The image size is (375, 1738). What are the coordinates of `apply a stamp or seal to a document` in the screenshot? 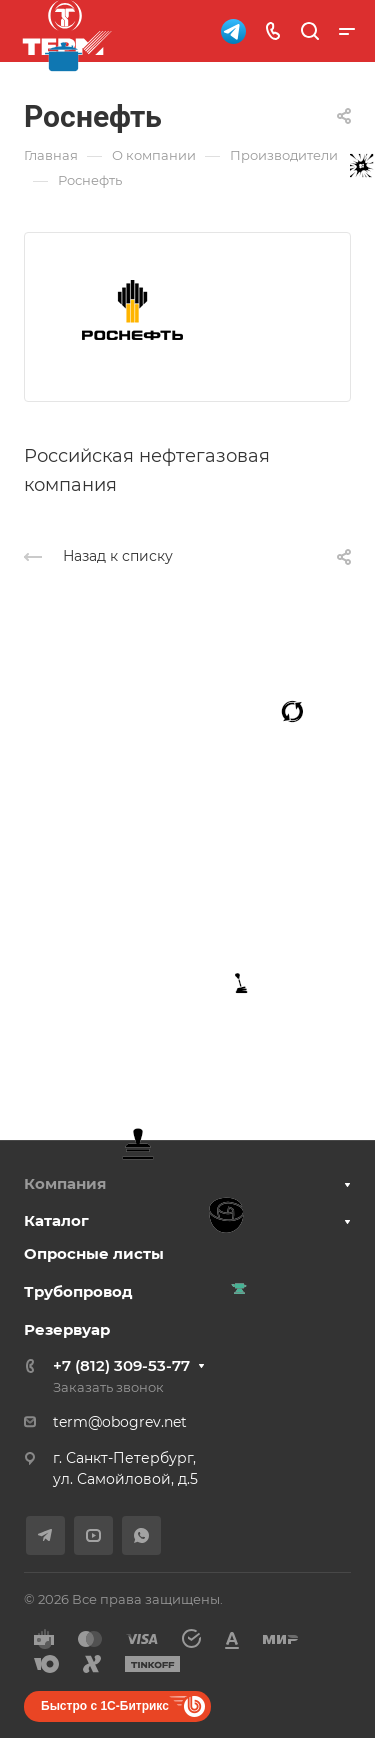 It's located at (138, 1144).